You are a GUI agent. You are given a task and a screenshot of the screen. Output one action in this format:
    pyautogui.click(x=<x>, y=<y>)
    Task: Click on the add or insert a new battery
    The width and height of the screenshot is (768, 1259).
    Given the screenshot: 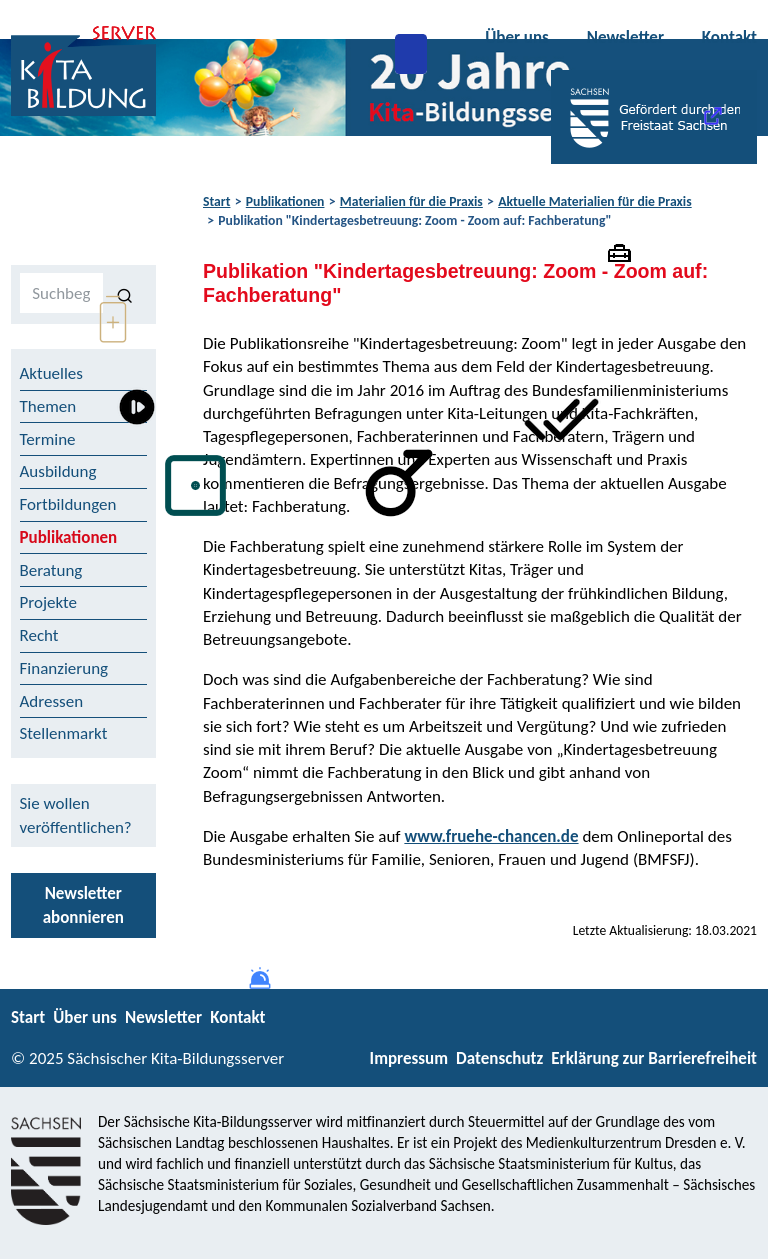 What is the action you would take?
    pyautogui.click(x=113, y=320)
    